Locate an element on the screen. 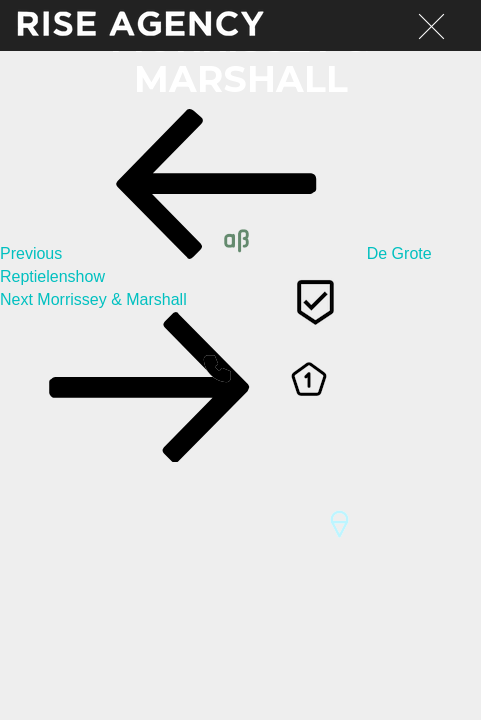 The image size is (481, 720). mark a location as visited is located at coordinates (315, 302).